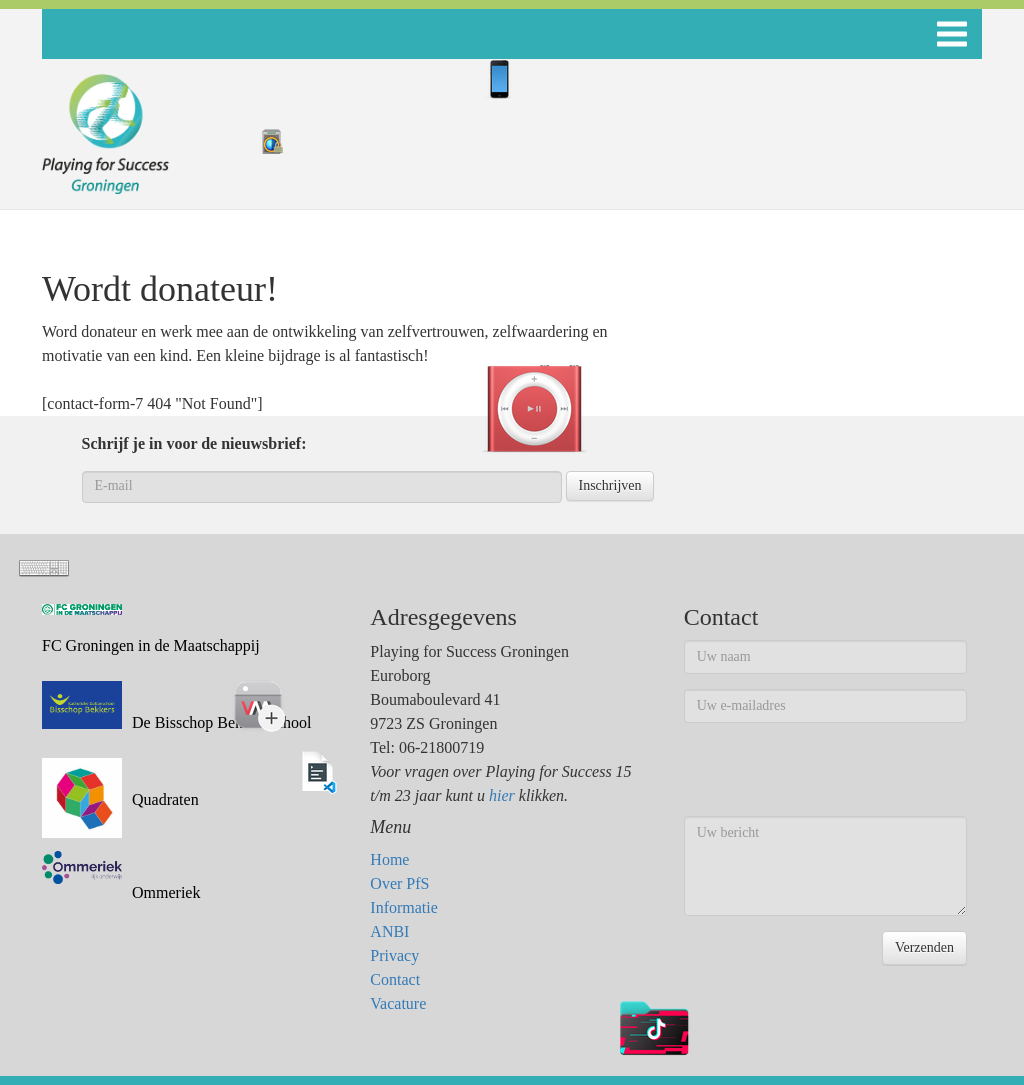 This screenshot has height=1085, width=1024. I want to click on iPod shuffle device connected, so click(534, 408).